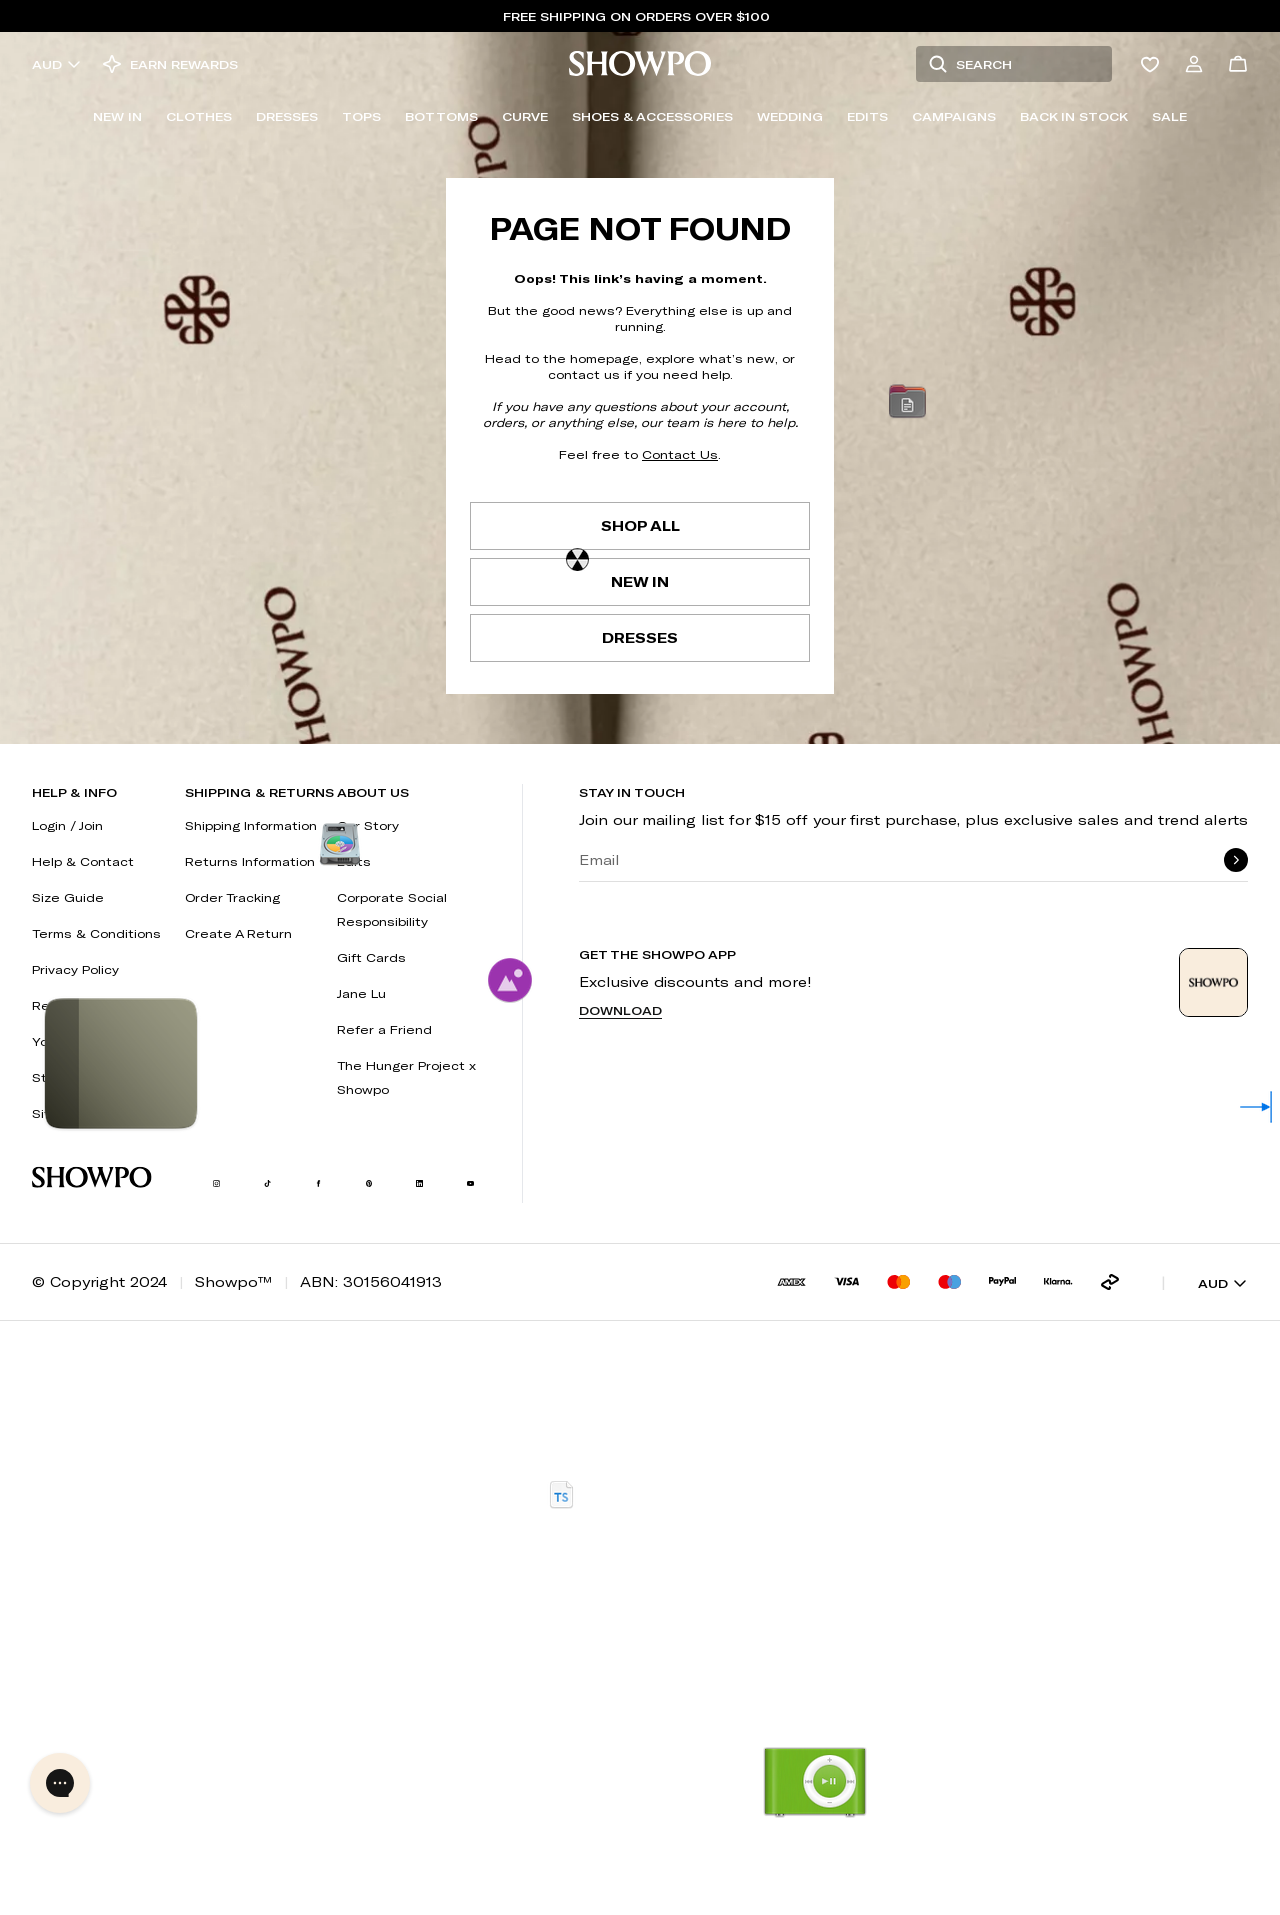 This screenshot has height=1915, width=1280. What do you see at coordinates (340, 844) in the screenshot?
I see `view disk partitions on a multi-partition drive` at bounding box center [340, 844].